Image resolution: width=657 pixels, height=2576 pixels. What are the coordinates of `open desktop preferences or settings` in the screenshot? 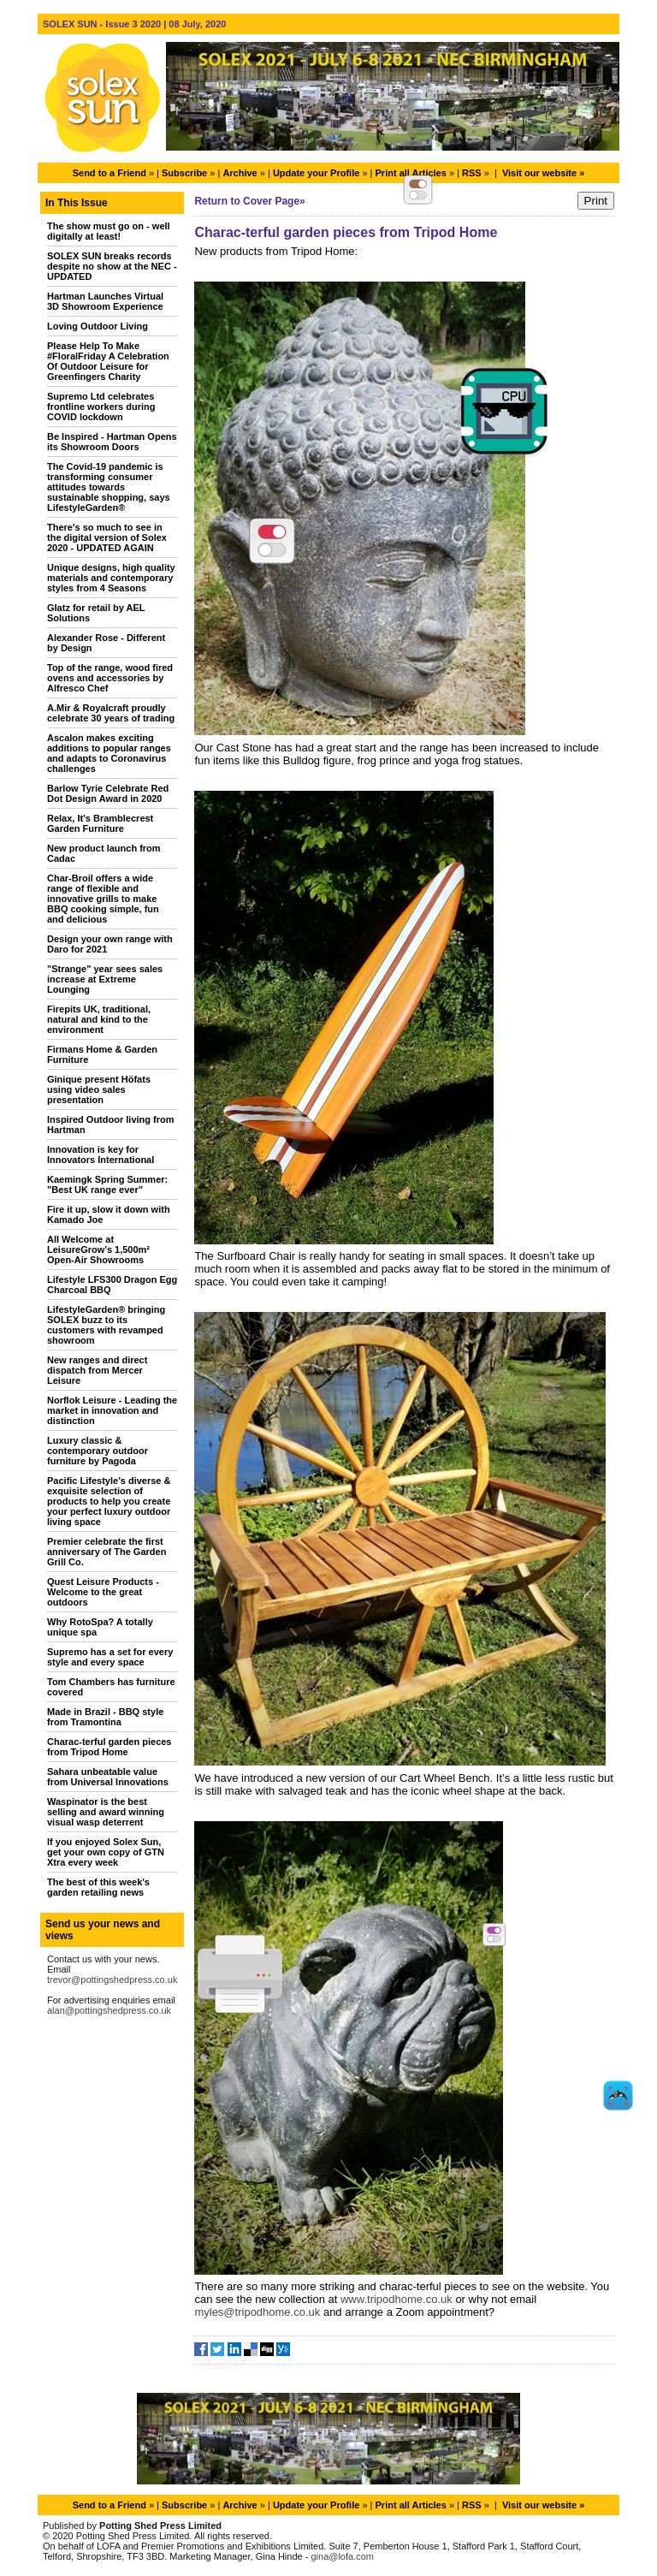 It's located at (417, 189).